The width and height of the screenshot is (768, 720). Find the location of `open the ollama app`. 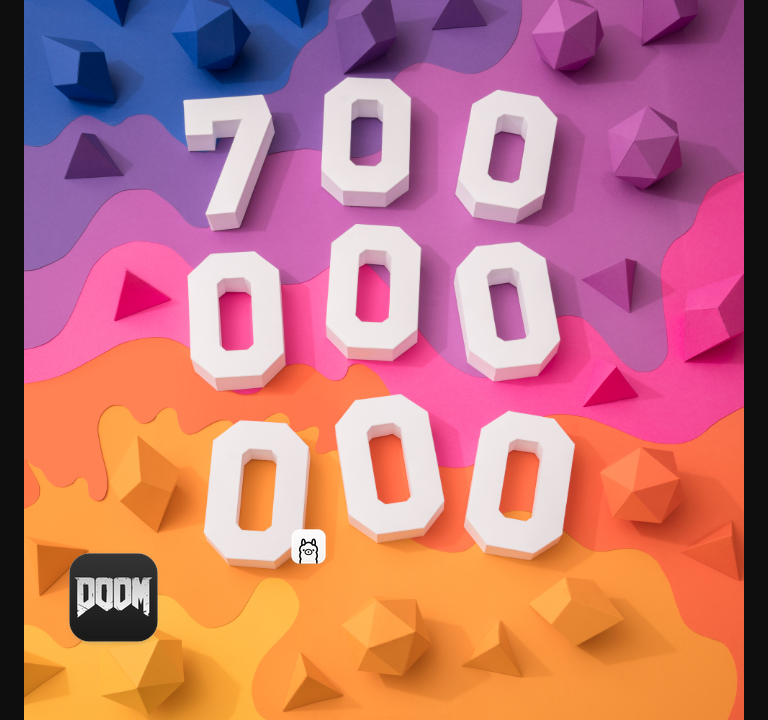

open the ollama app is located at coordinates (308, 546).